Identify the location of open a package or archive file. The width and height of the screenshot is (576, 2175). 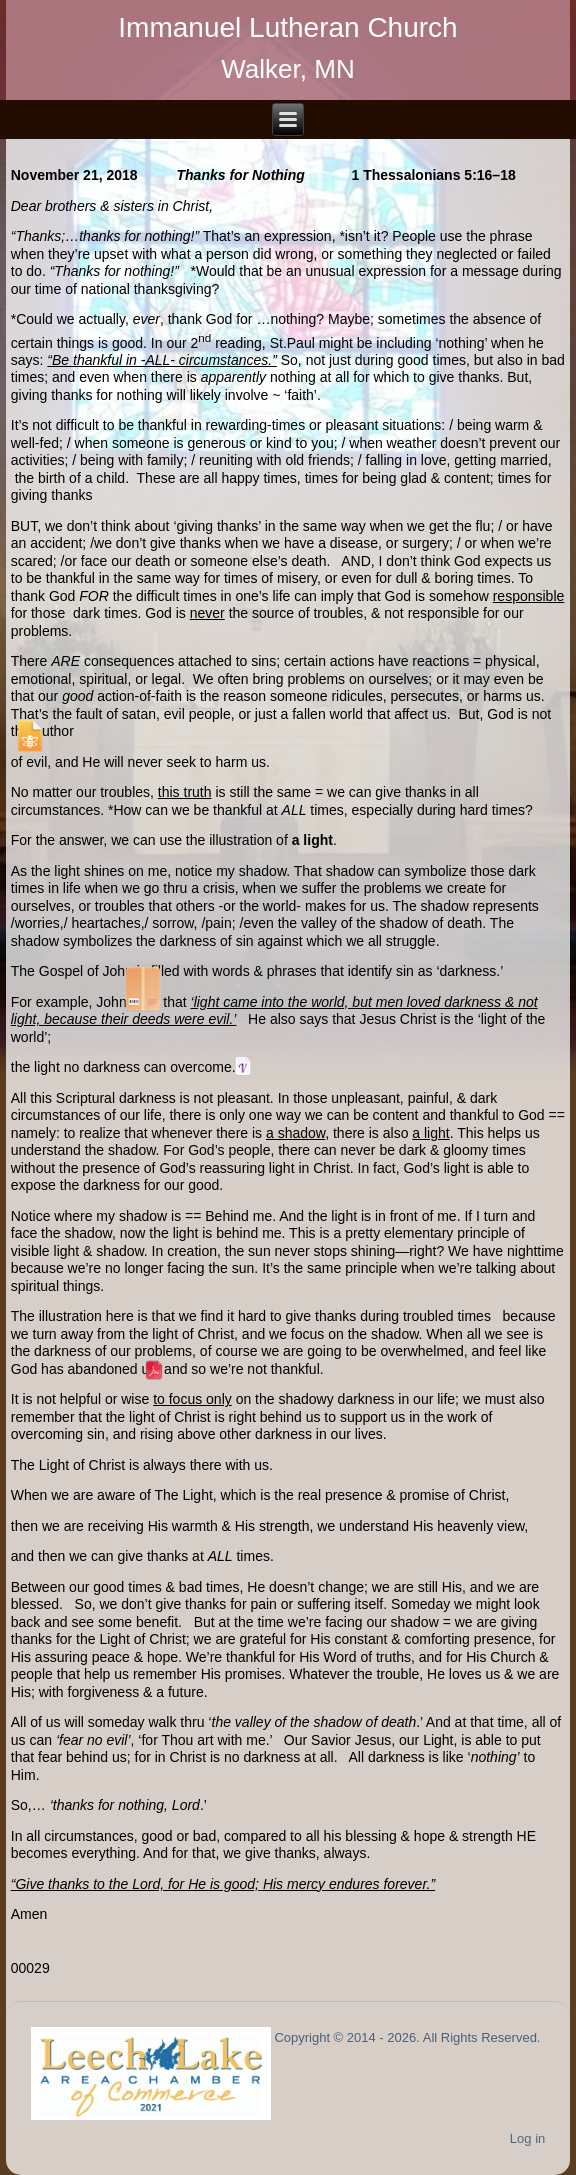
(143, 989).